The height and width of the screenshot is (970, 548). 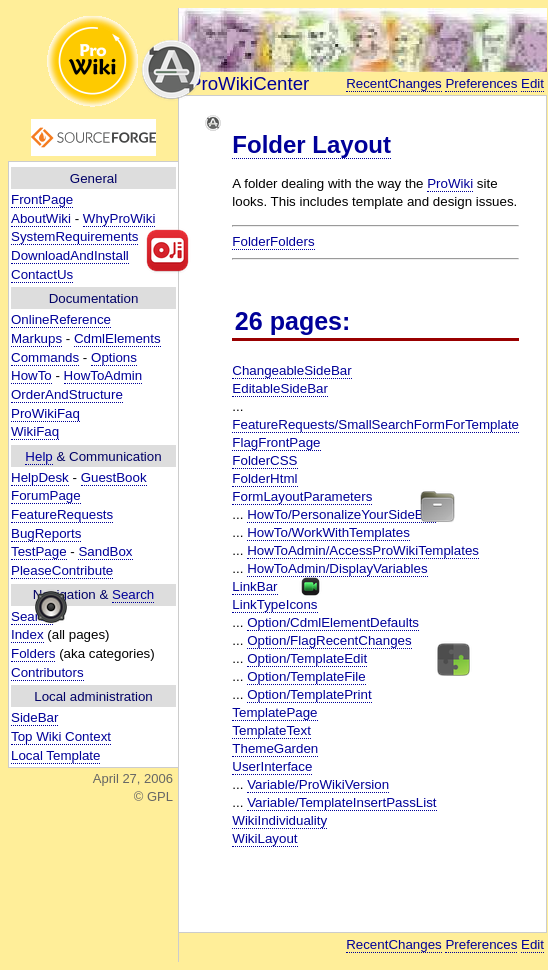 I want to click on open gnome shell extensions manager, so click(x=453, y=659).